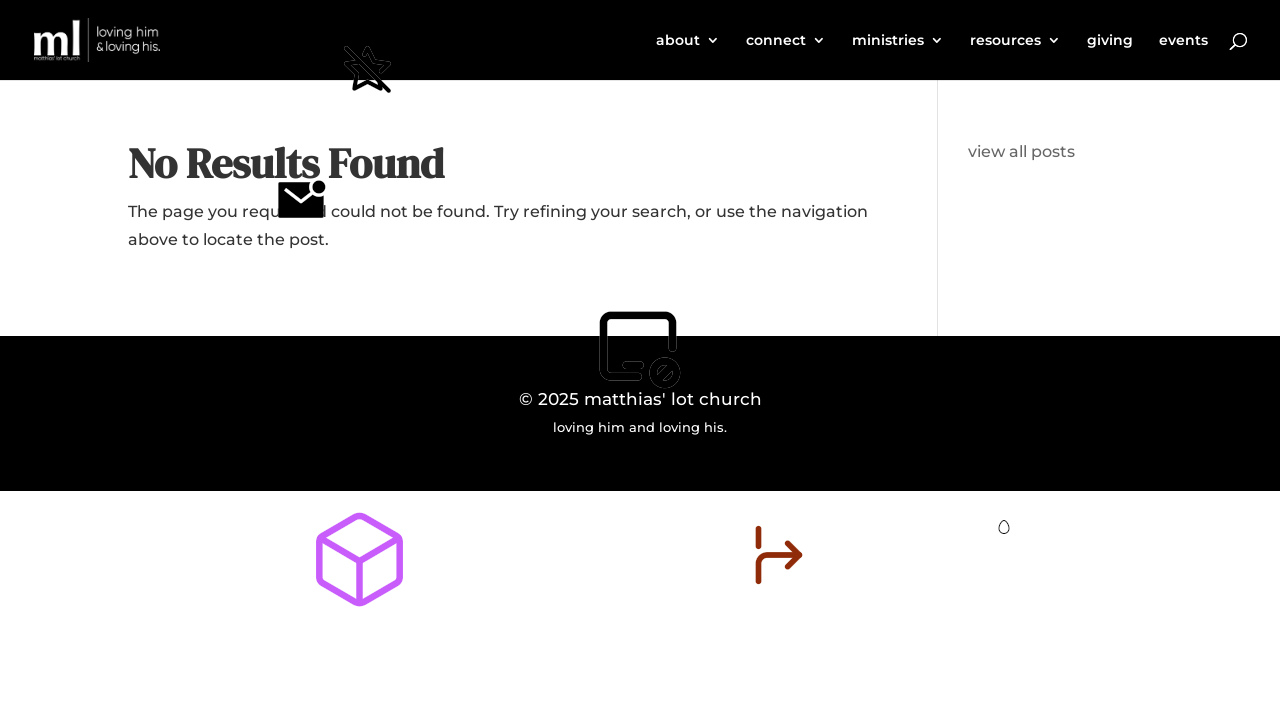  I want to click on disconnect or remove iPad from horizontal display, so click(638, 346).